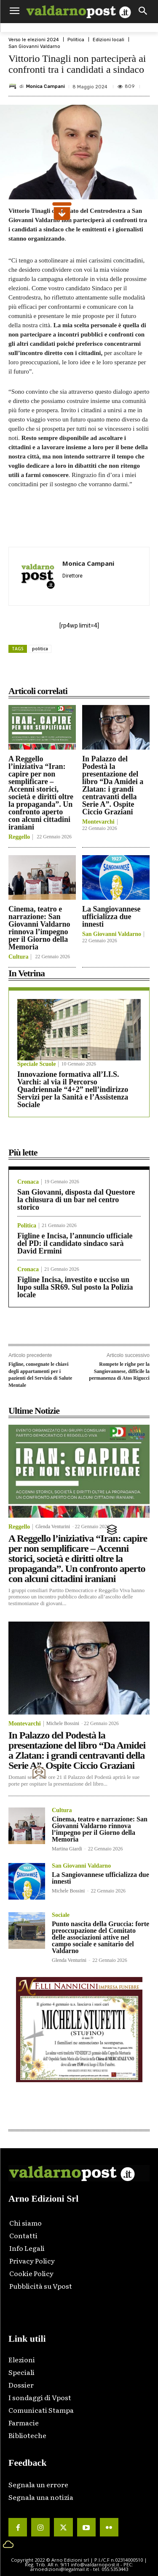 This screenshot has width=158, height=2576. Describe the element at coordinates (62, 211) in the screenshot. I see `archive selected item` at that location.